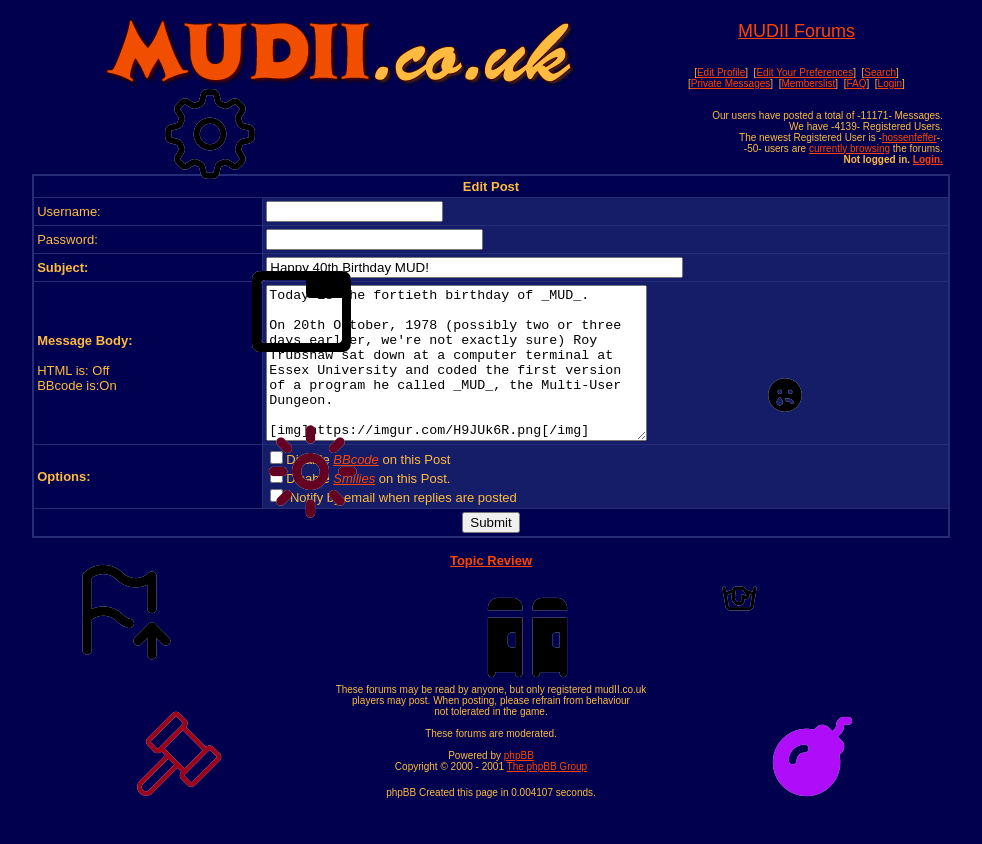 The width and height of the screenshot is (982, 844). What do you see at coordinates (119, 608) in the screenshot?
I see `upload or submit a flag report` at bounding box center [119, 608].